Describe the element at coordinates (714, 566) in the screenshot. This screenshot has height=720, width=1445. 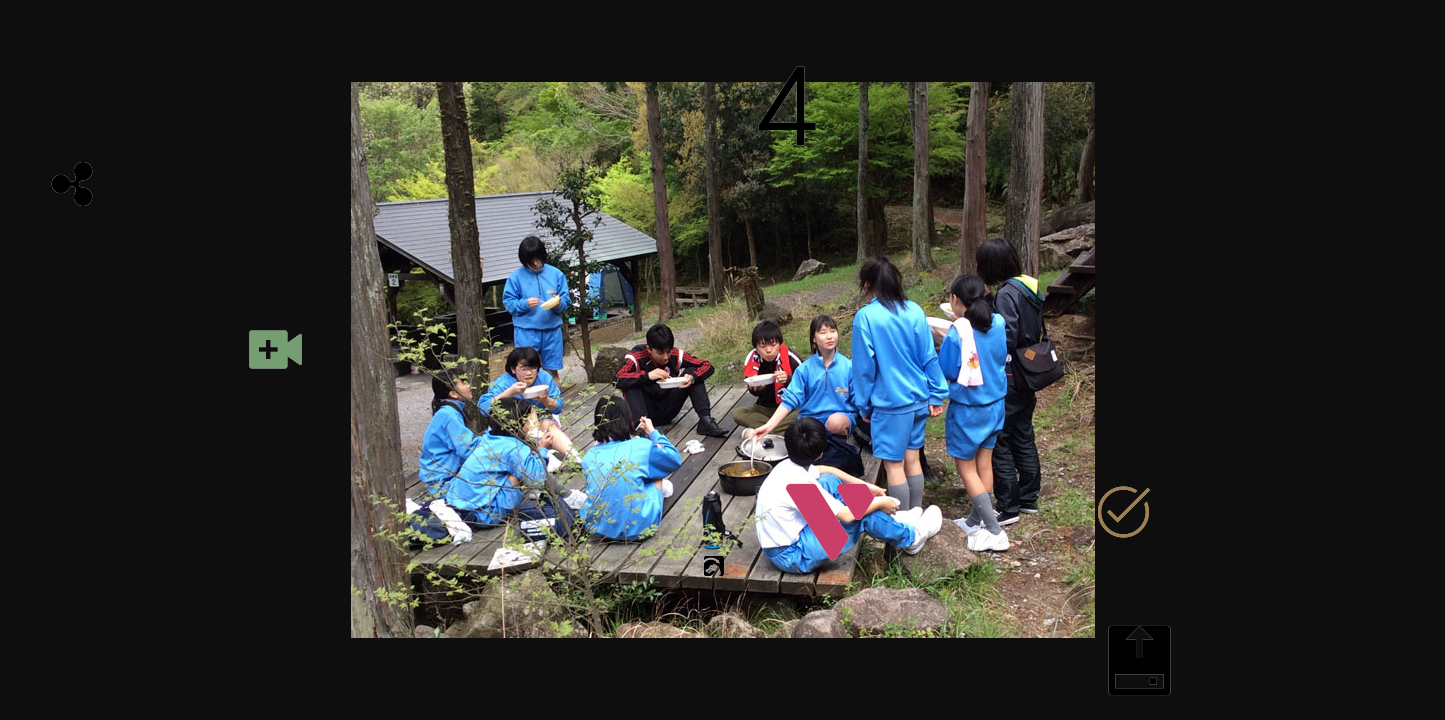
I see `open LightBurn laser cutting software` at that location.